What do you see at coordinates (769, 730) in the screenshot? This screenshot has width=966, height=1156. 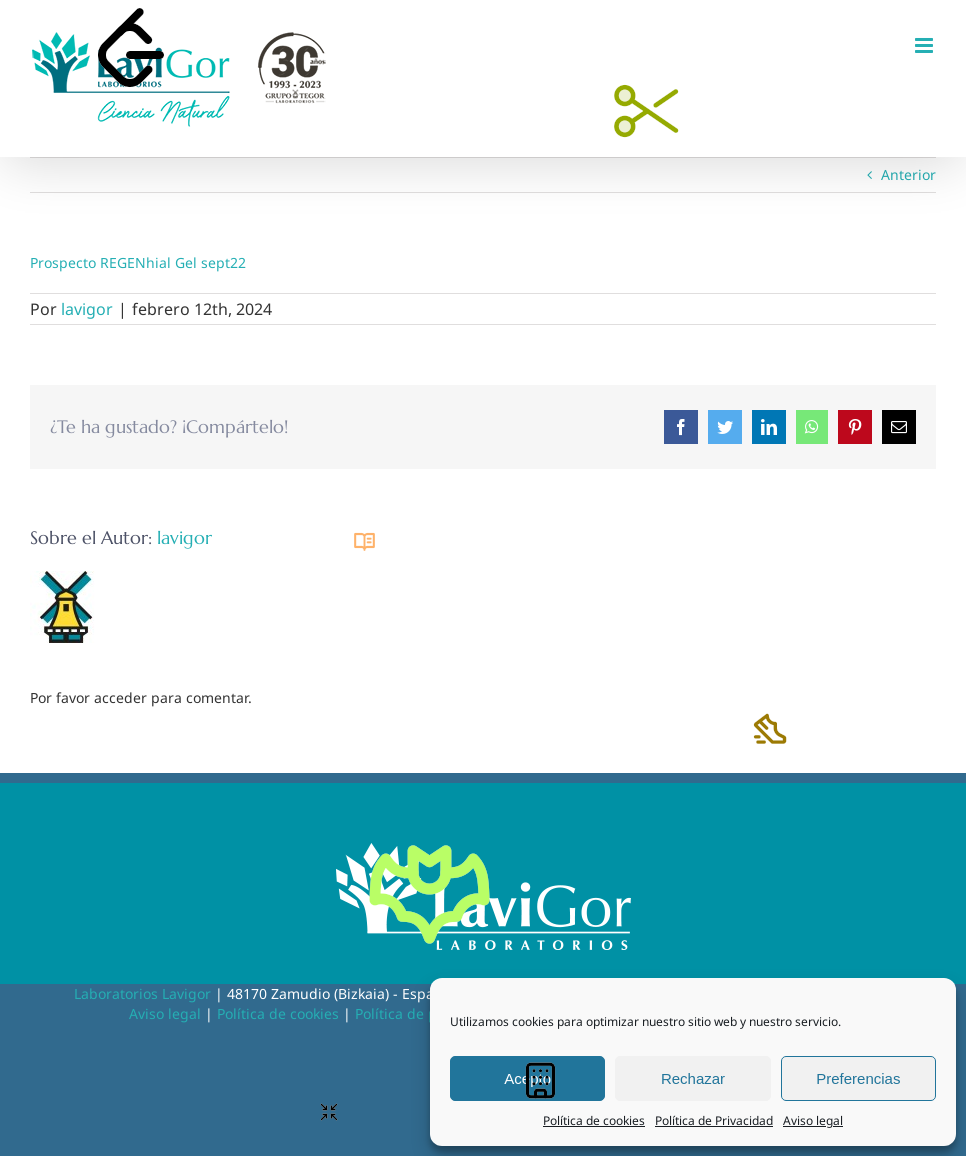 I see `track your running or walking activity` at bounding box center [769, 730].